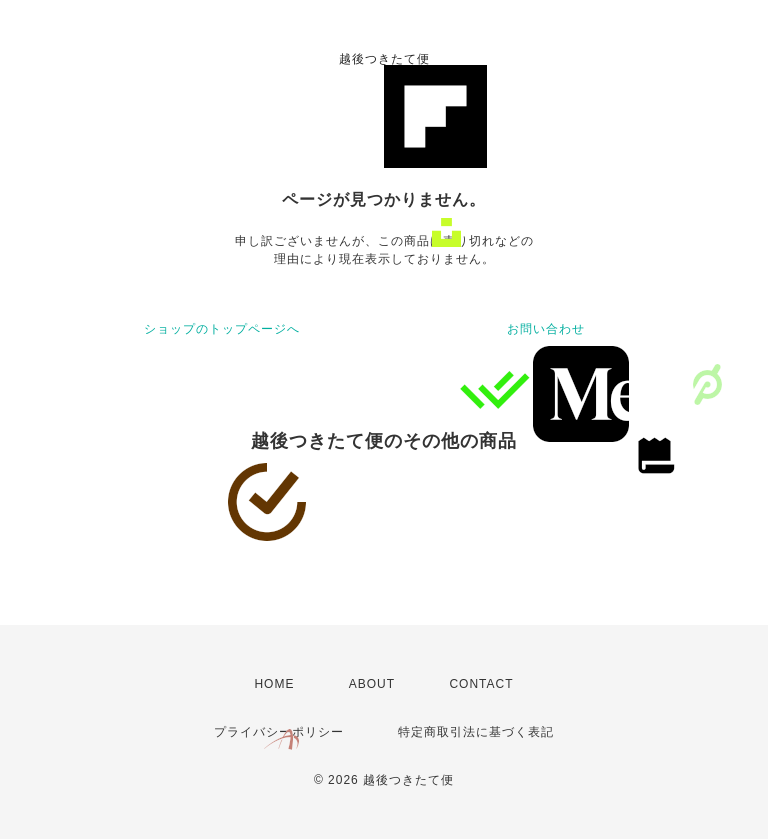 The height and width of the screenshot is (839, 768). Describe the element at coordinates (654, 455) in the screenshot. I see `view purchase receipt or transaction history` at that location.